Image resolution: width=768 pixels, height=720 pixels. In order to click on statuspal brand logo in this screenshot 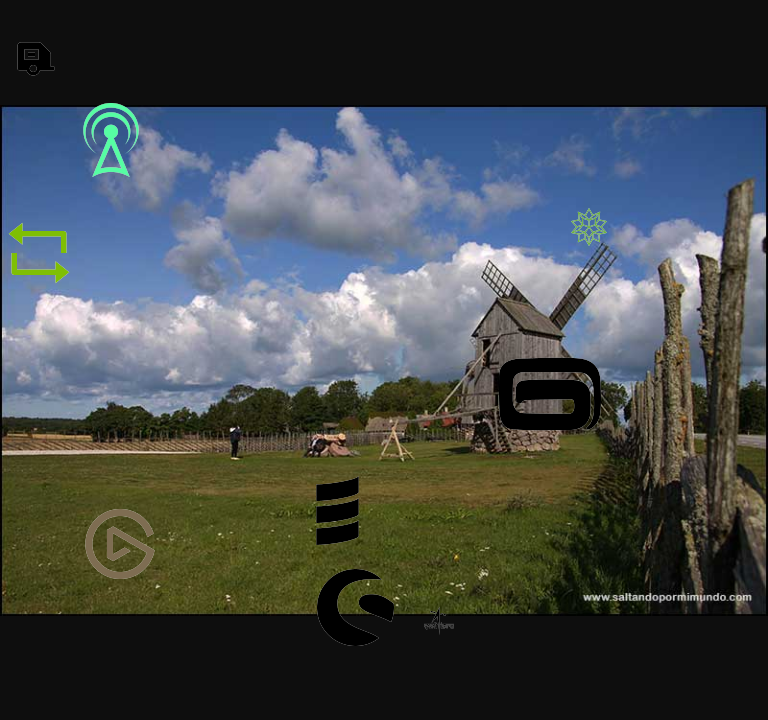, I will do `click(111, 140)`.